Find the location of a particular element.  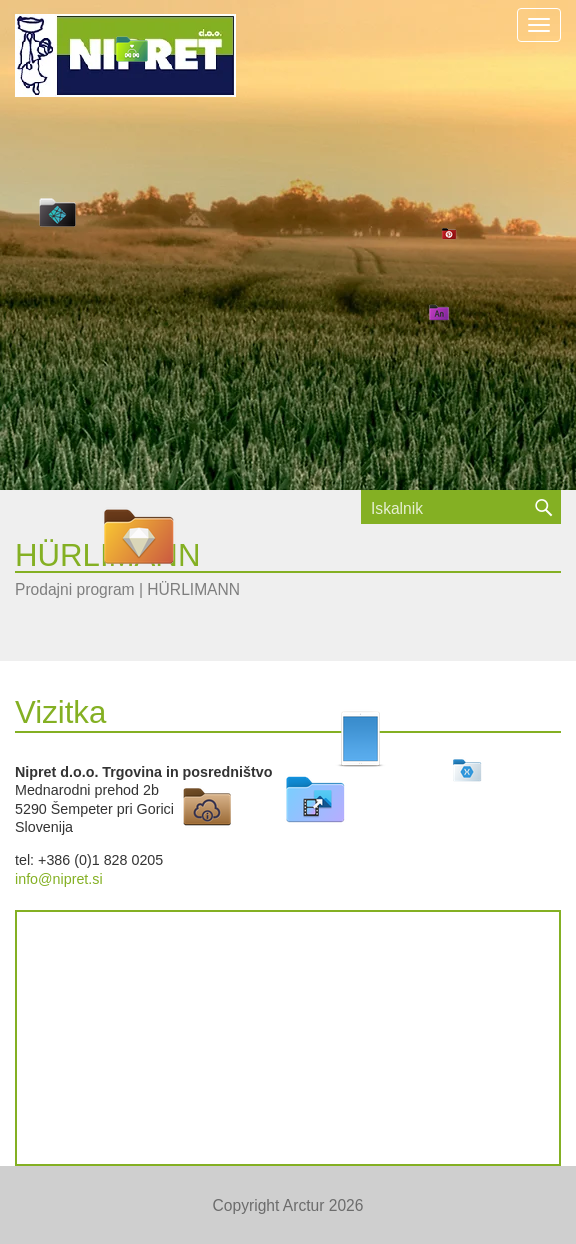

connected ipad pro device is located at coordinates (360, 738).